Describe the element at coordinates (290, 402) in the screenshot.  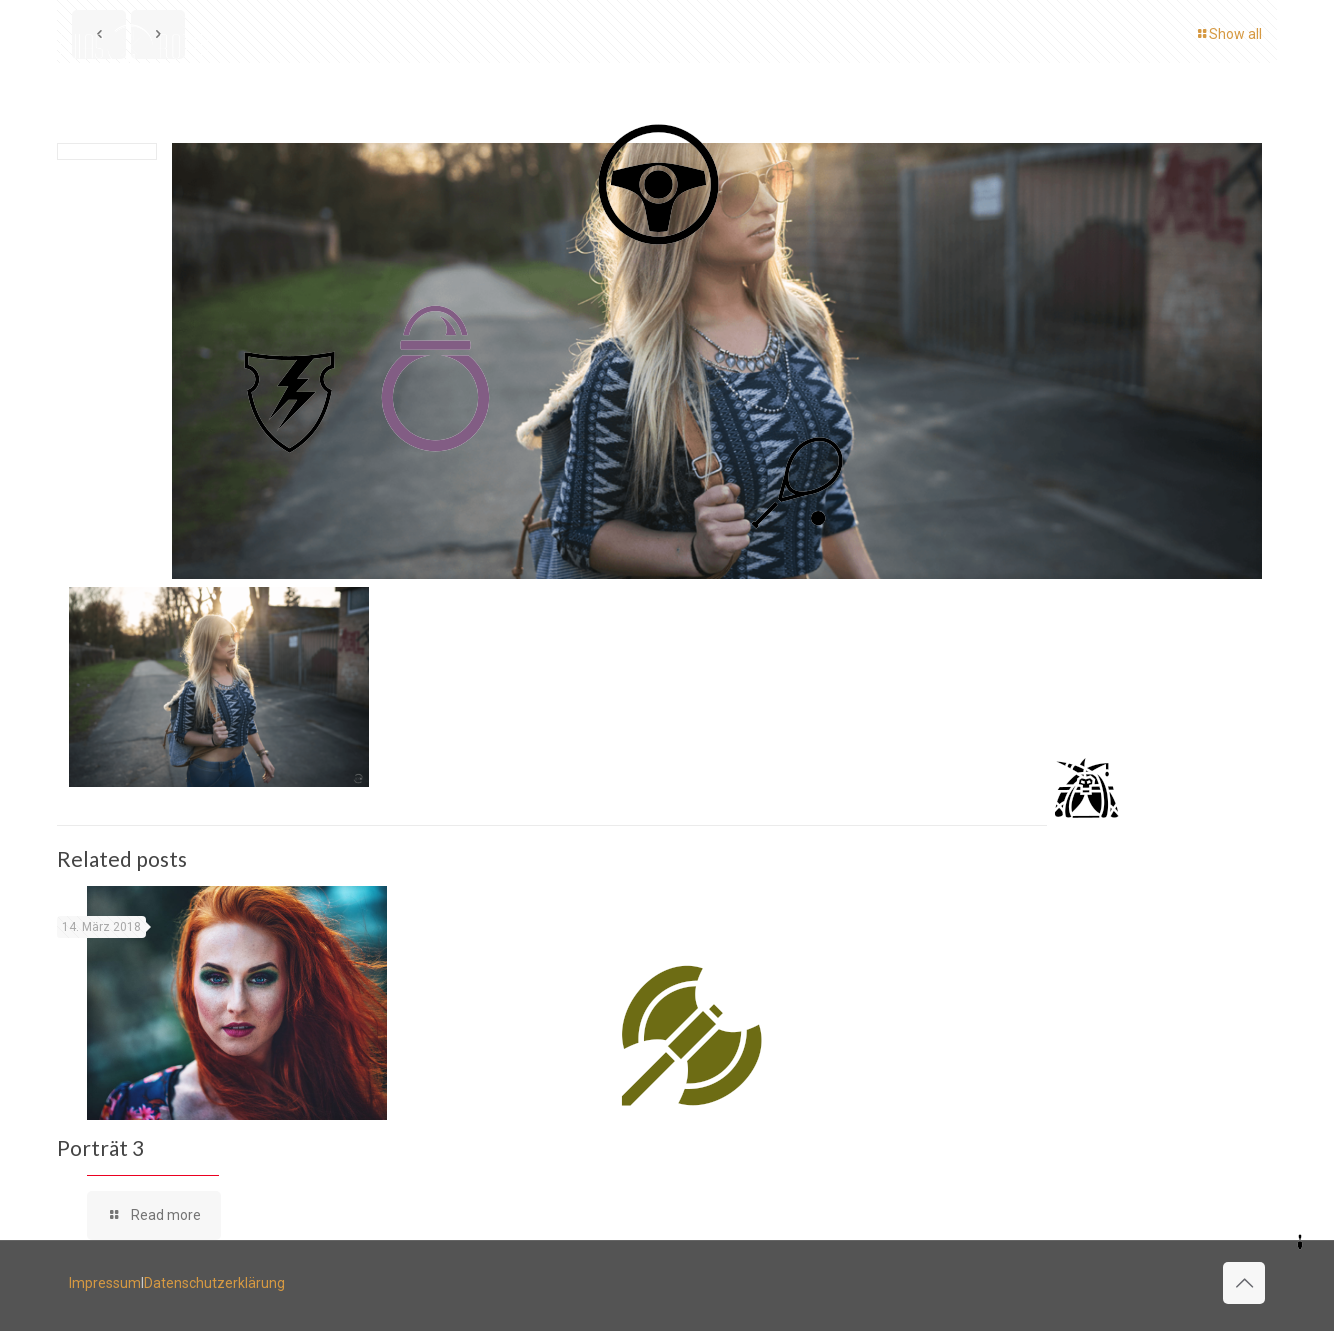
I see `activate electric shield ability` at that location.